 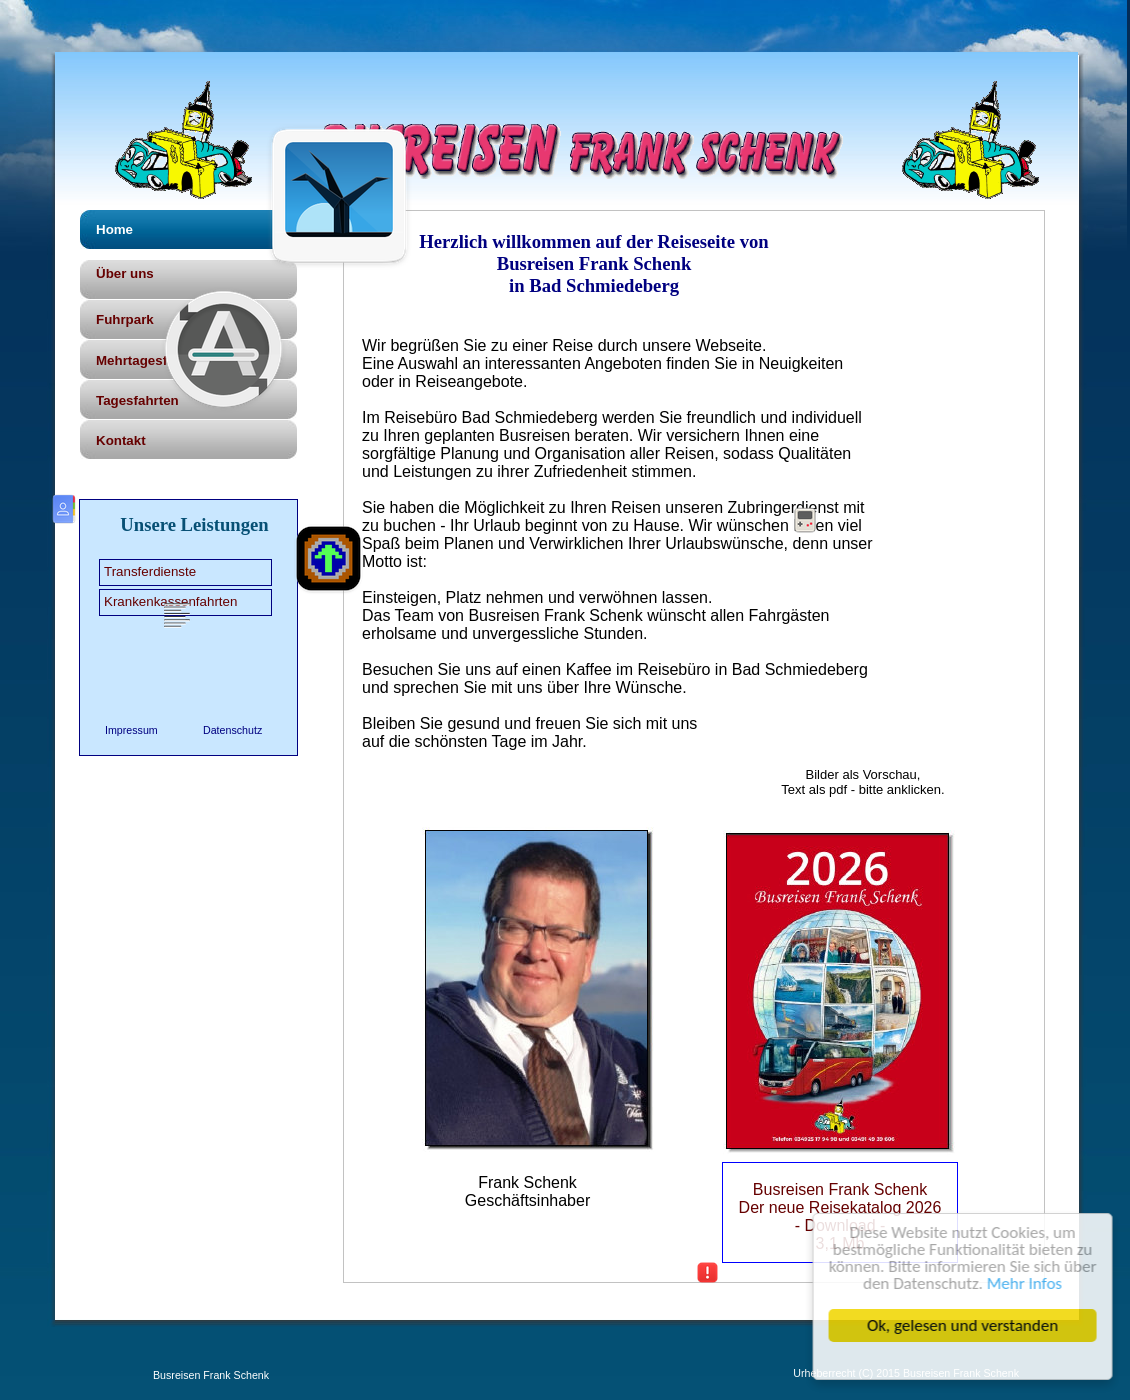 I want to click on open the game center or gaming app, so click(x=805, y=520).